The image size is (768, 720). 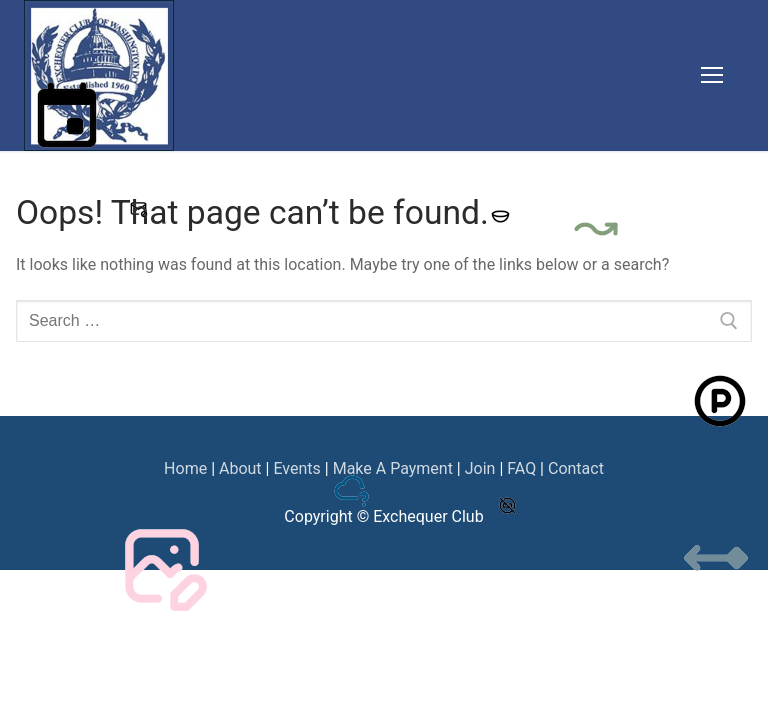 What do you see at coordinates (507, 505) in the screenshot?
I see `disable picture-in-picture mode` at bounding box center [507, 505].